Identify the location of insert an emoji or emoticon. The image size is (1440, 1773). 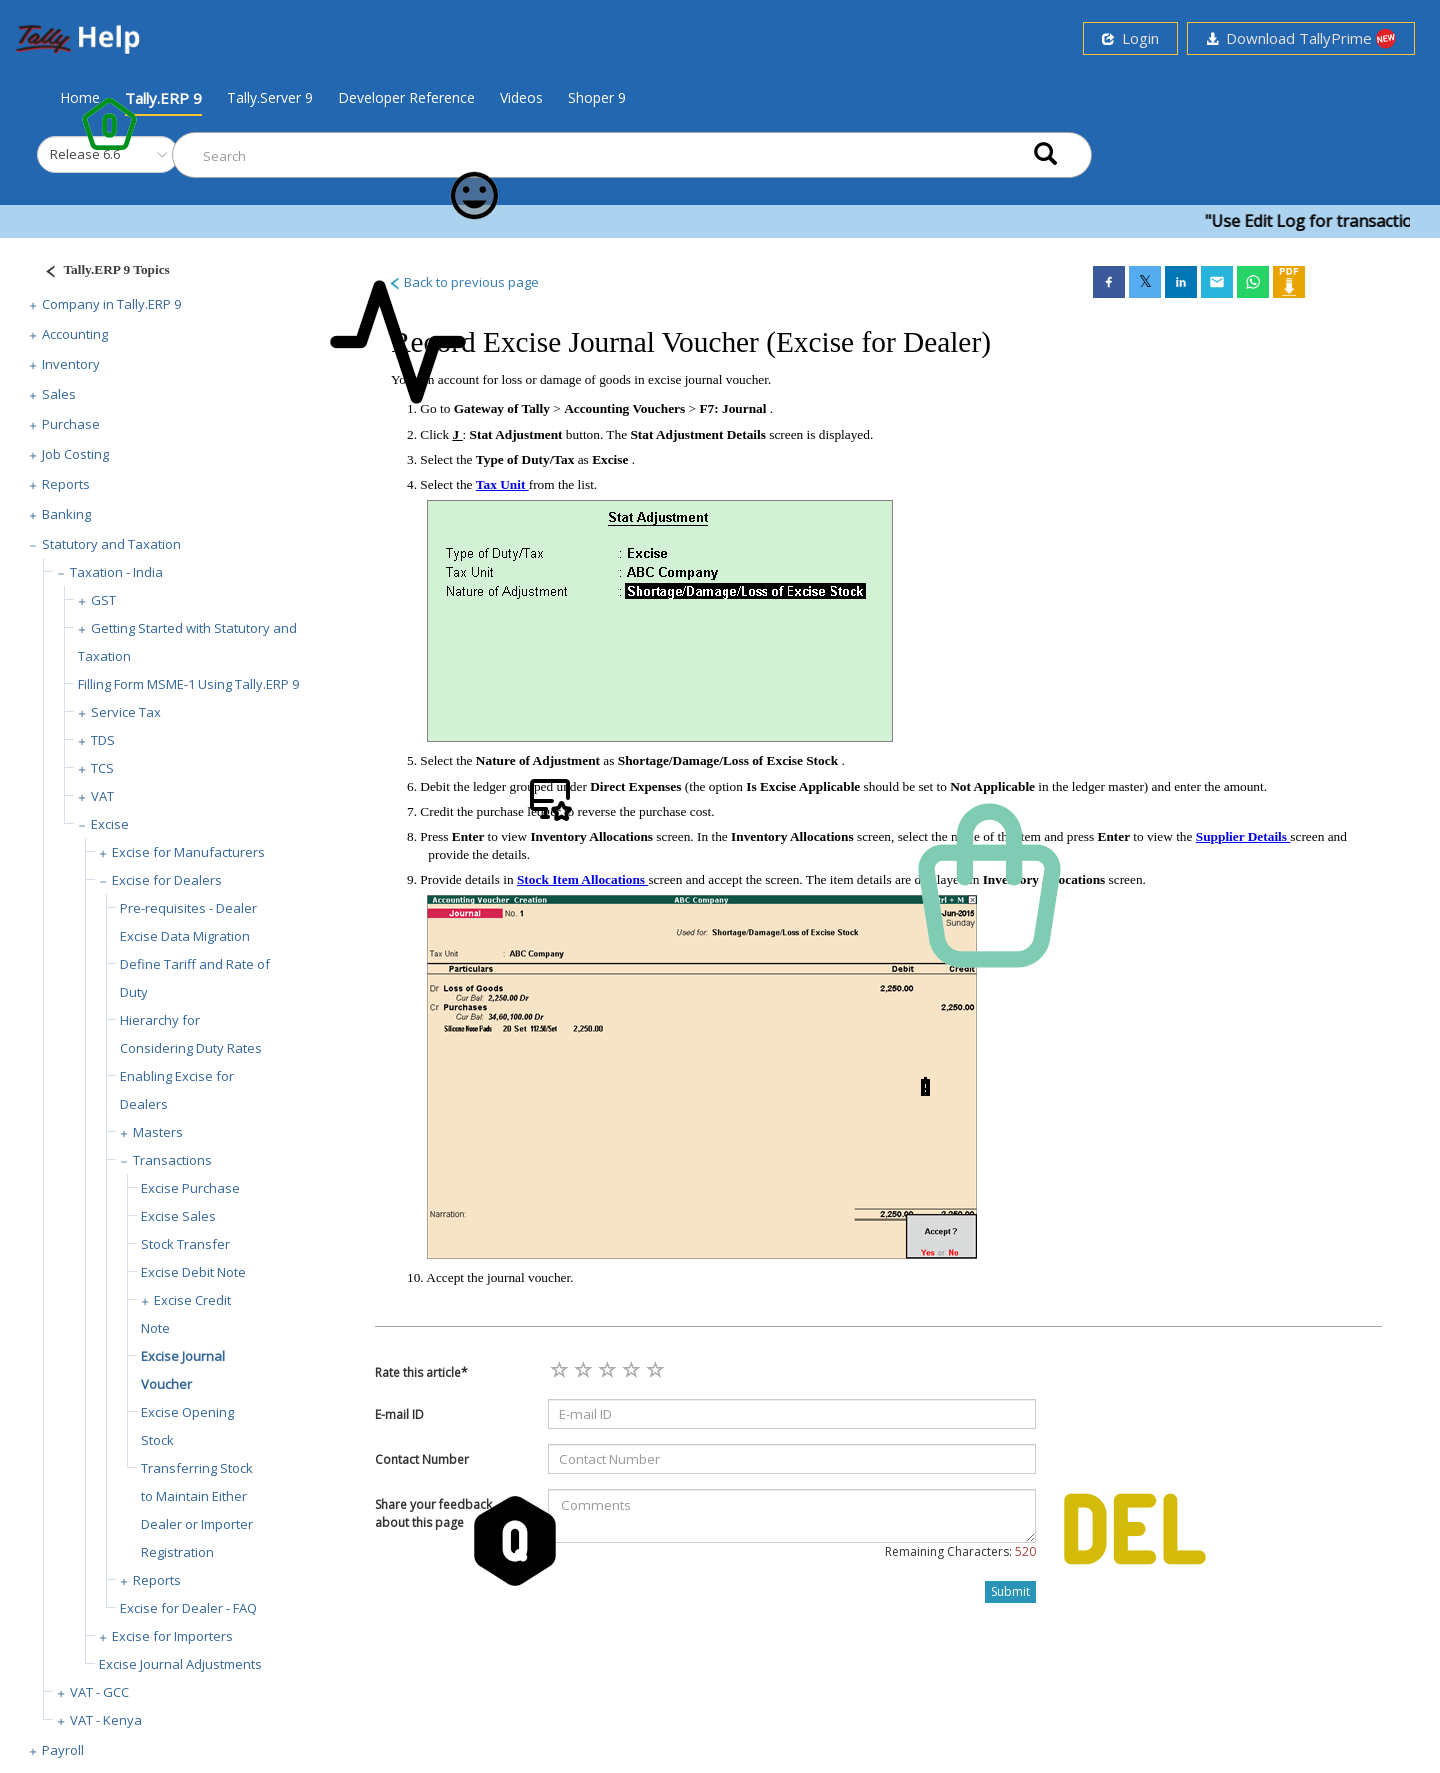
(474, 195).